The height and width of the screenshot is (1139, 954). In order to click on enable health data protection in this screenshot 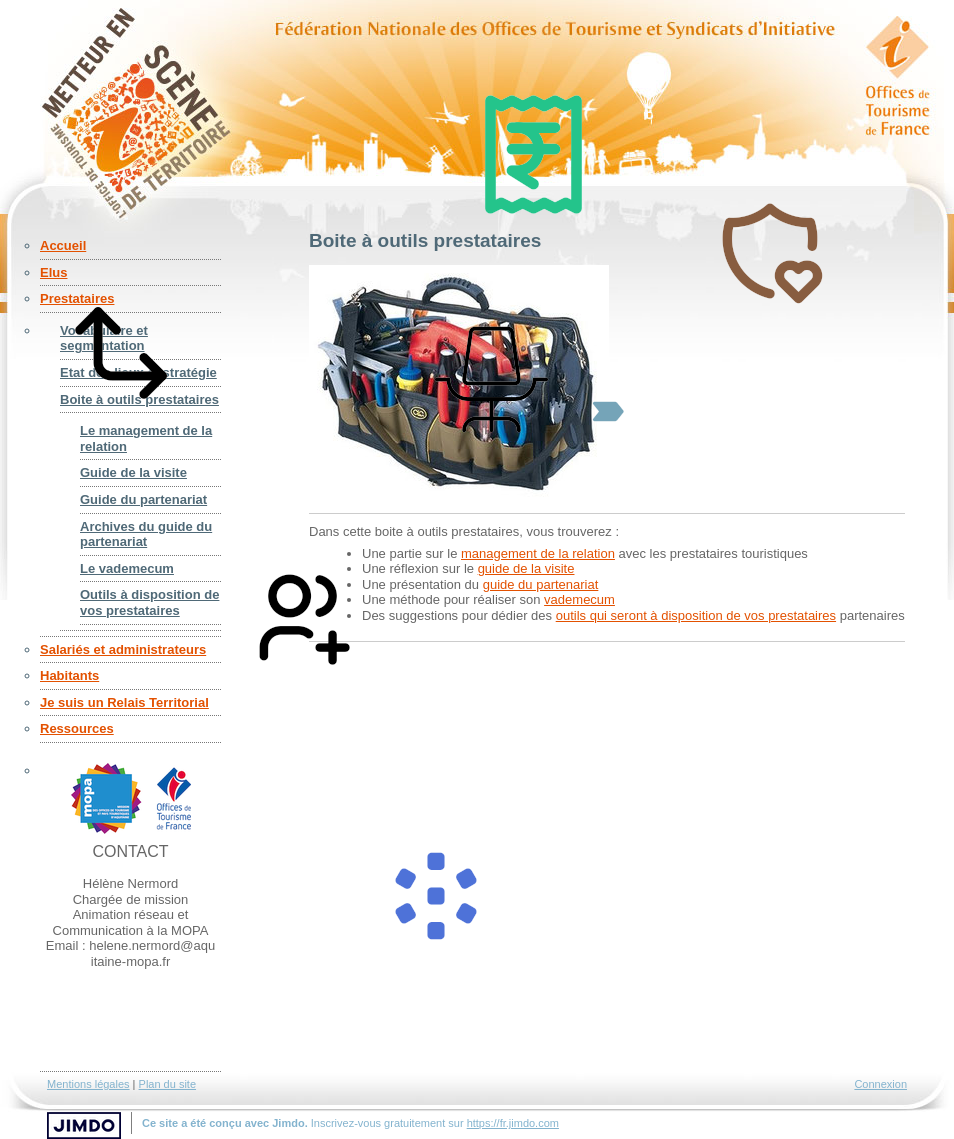, I will do `click(770, 251)`.